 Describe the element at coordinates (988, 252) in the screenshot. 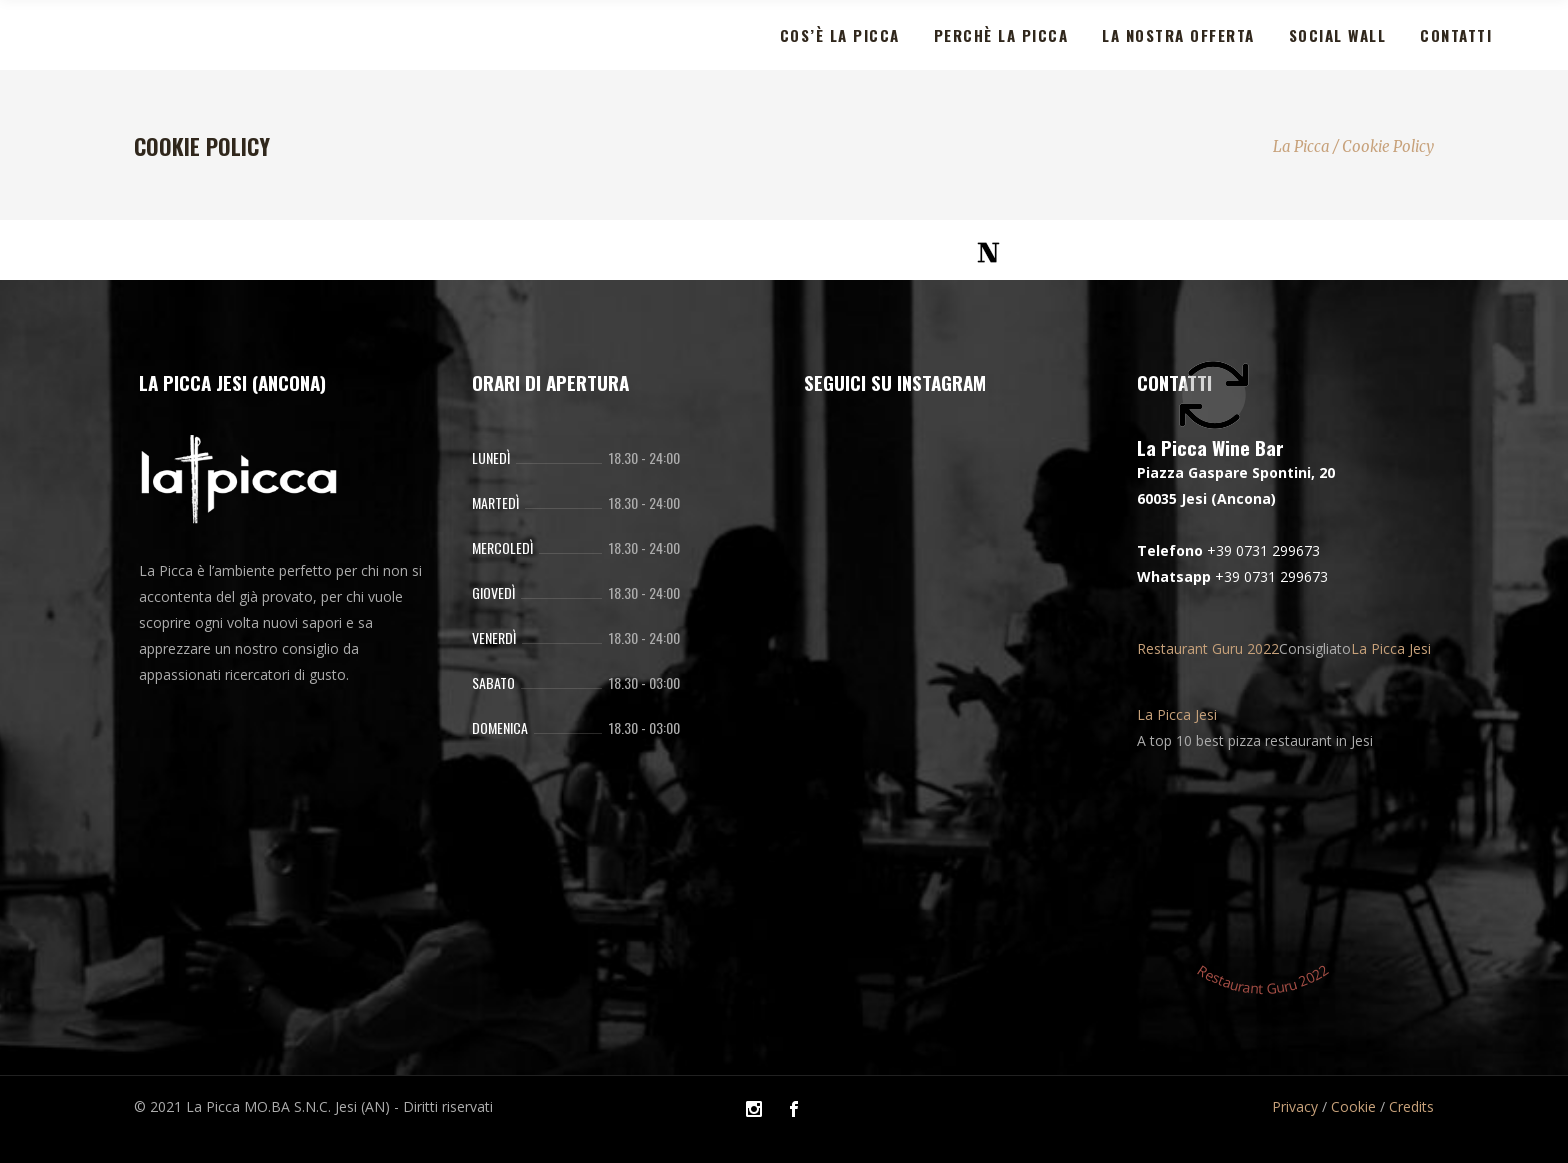

I see `open notion app` at that location.